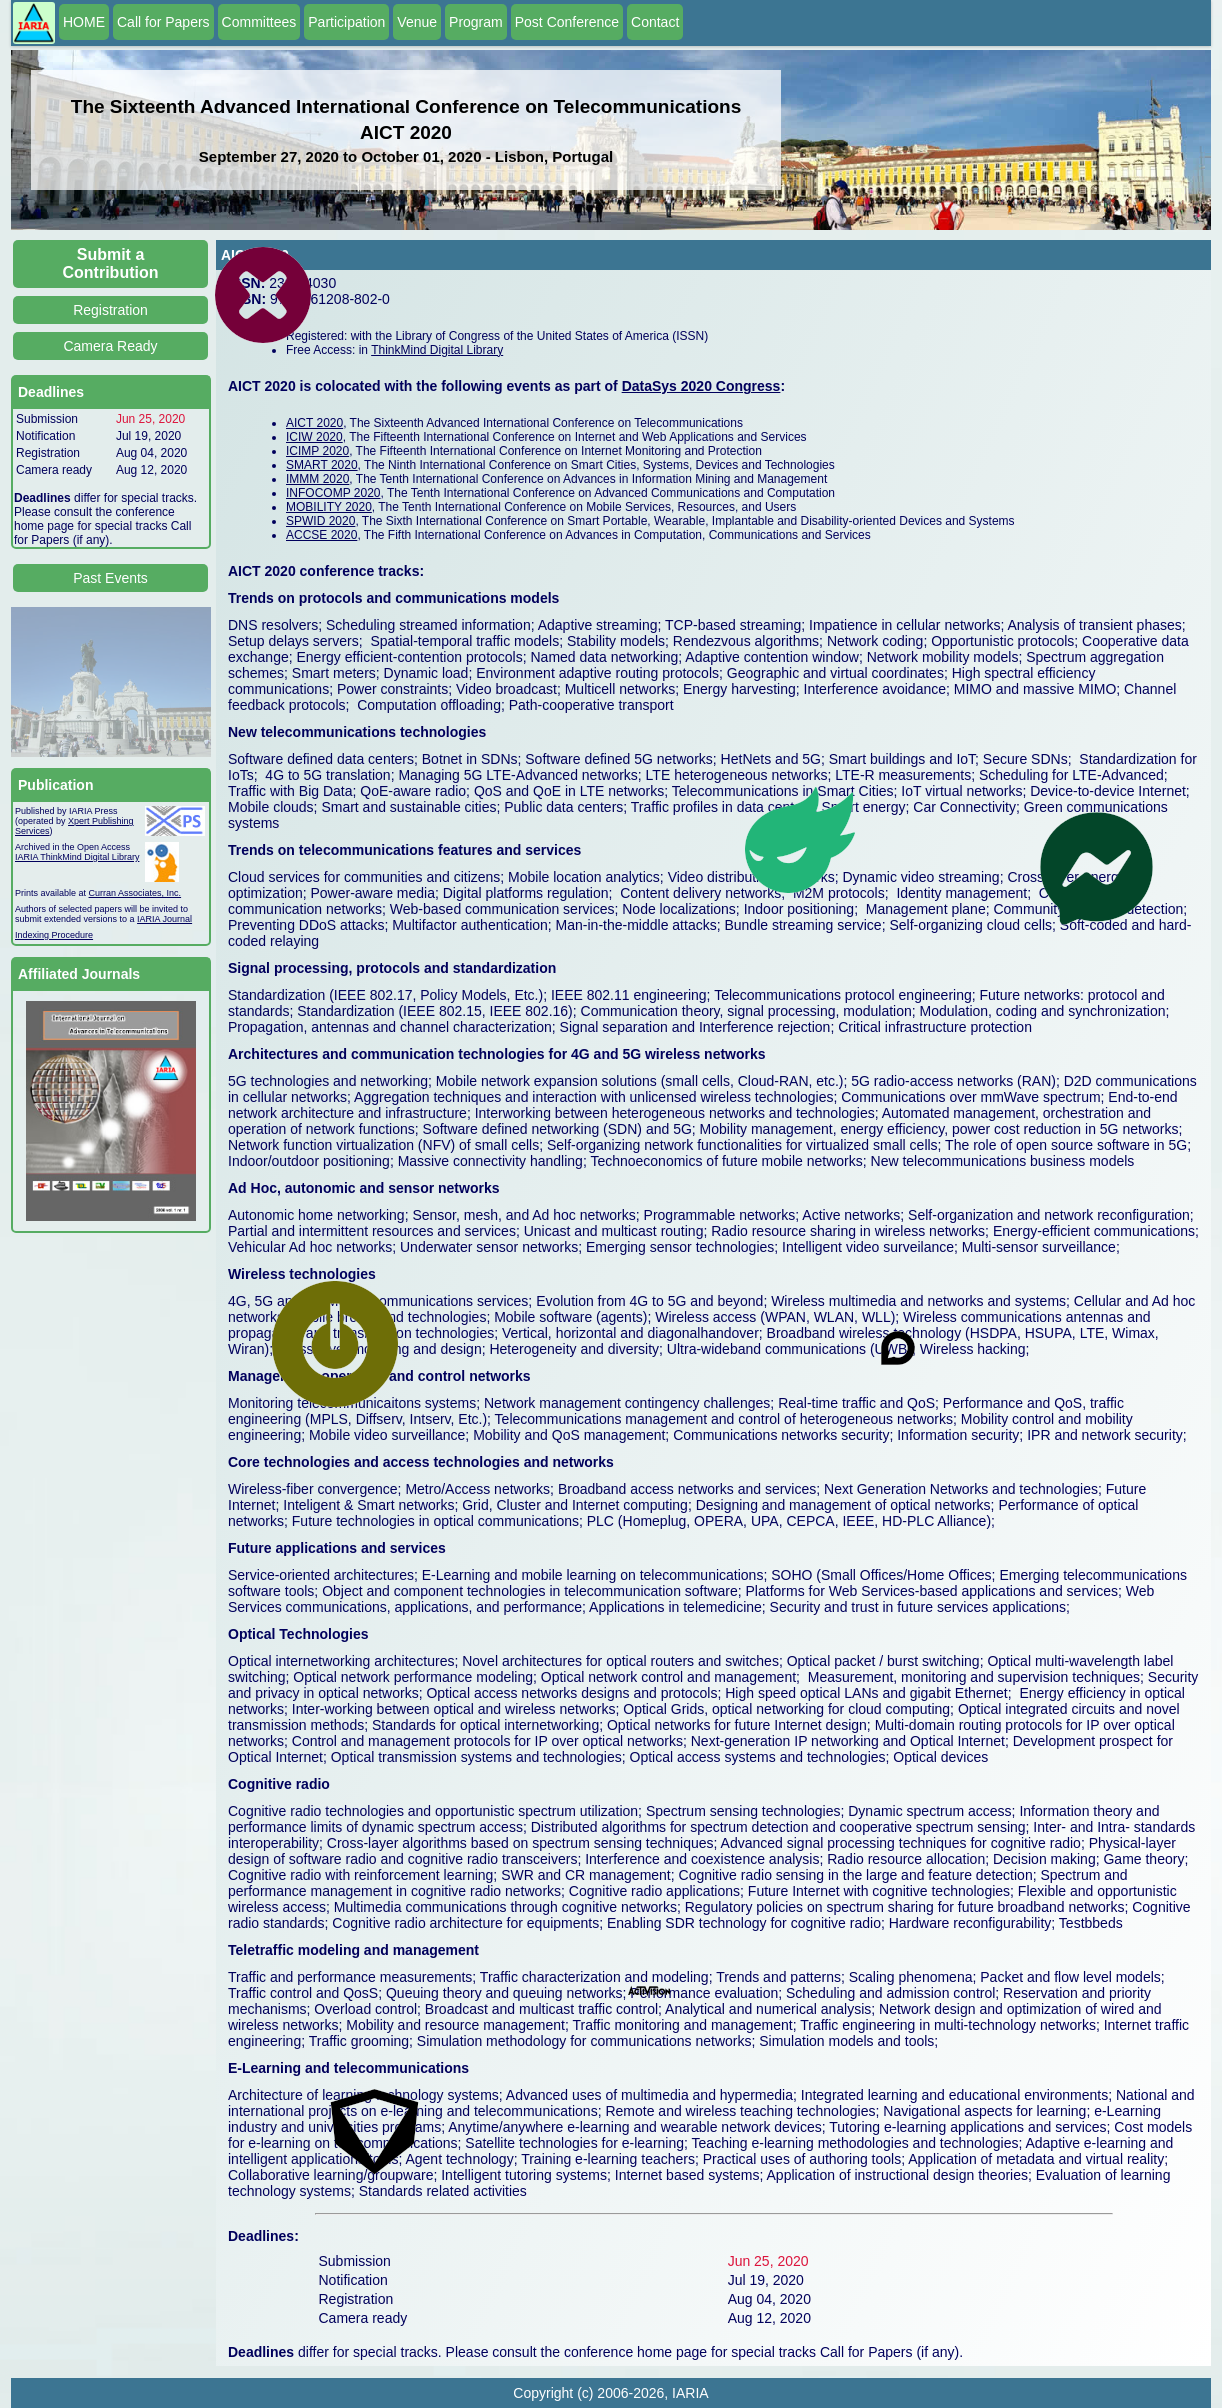 The height and width of the screenshot is (2408, 1222). What do you see at coordinates (374, 2128) in the screenshot?
I see `openbase logo` at bounding box center [374, 2128].